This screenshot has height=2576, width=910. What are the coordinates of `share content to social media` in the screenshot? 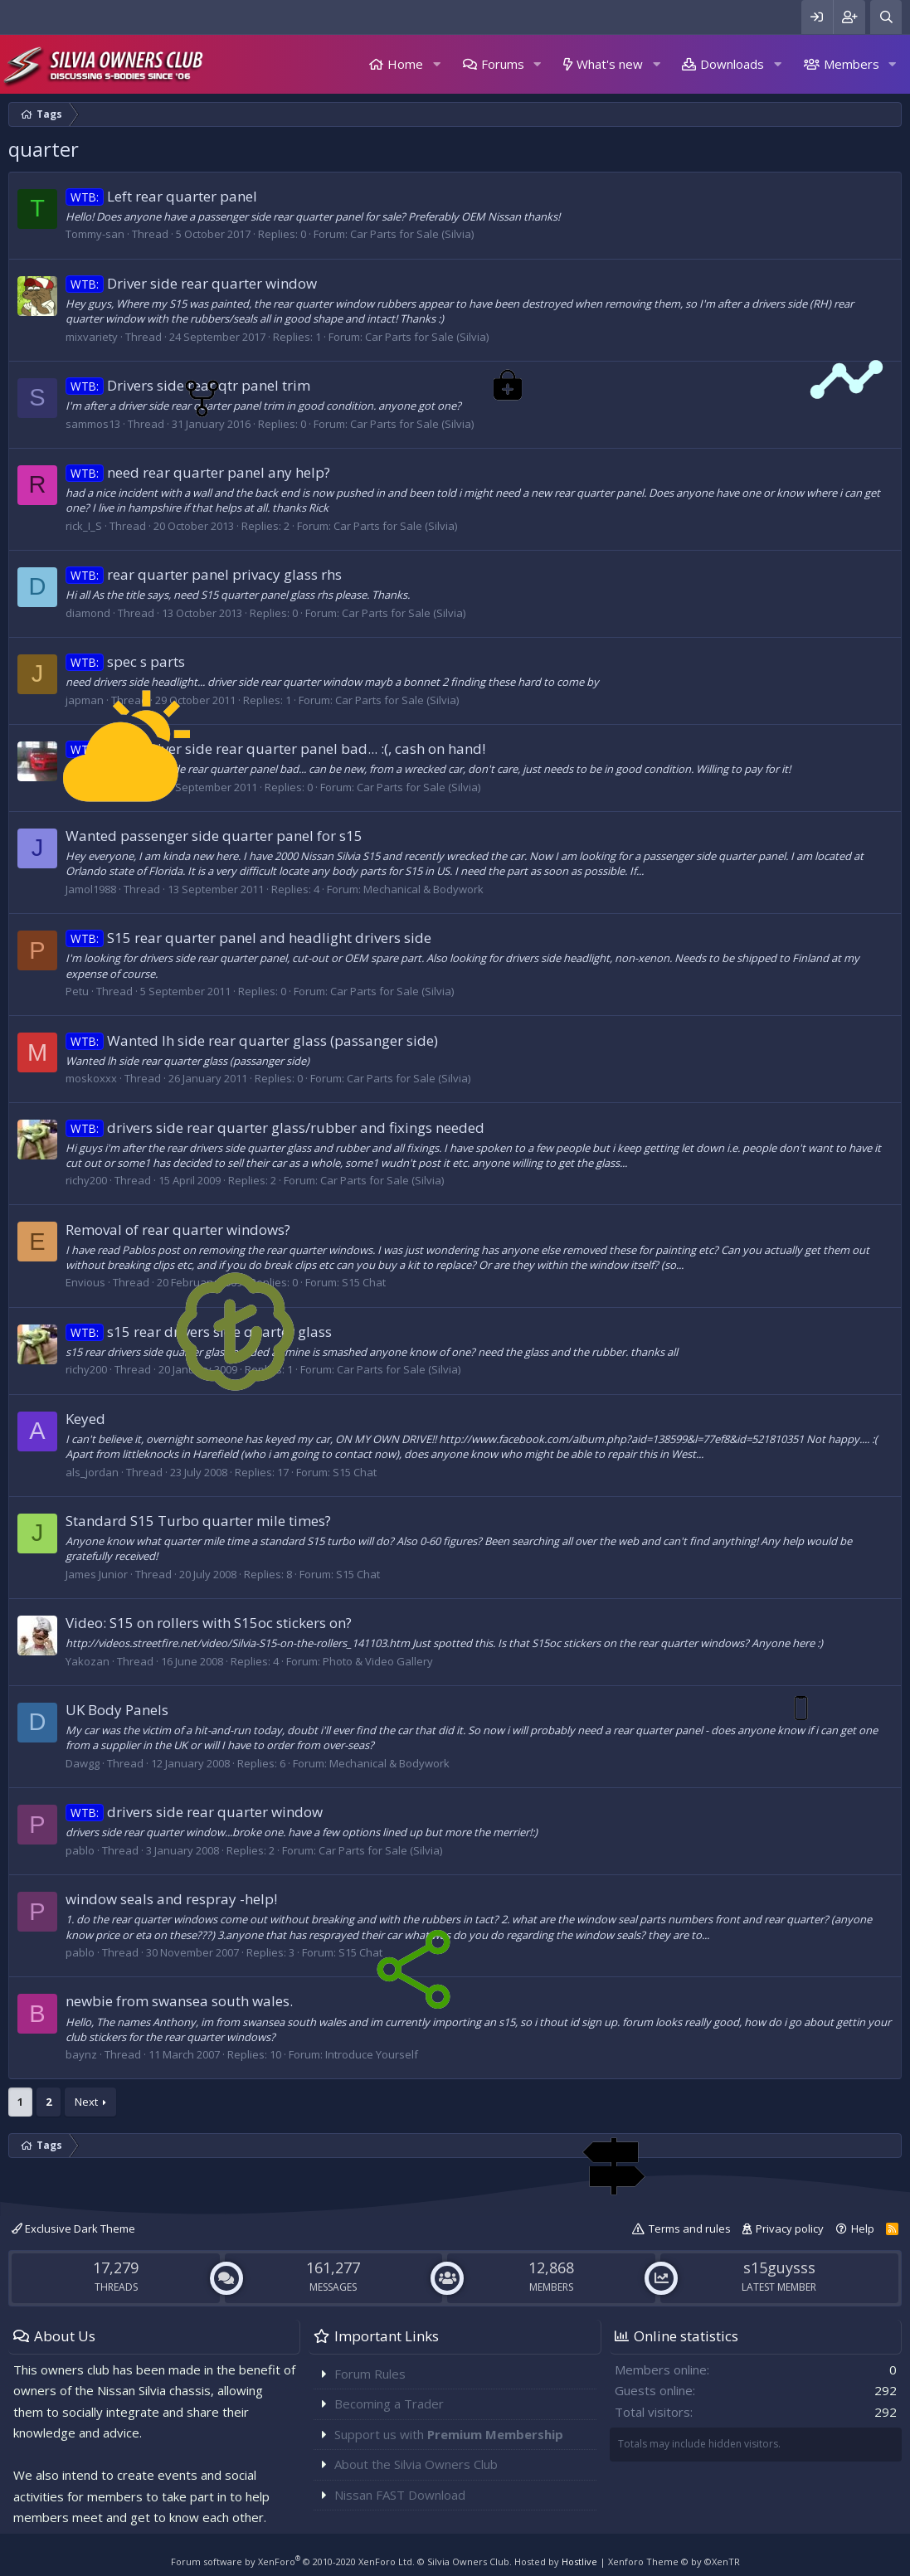 It's located at (413, 1969).